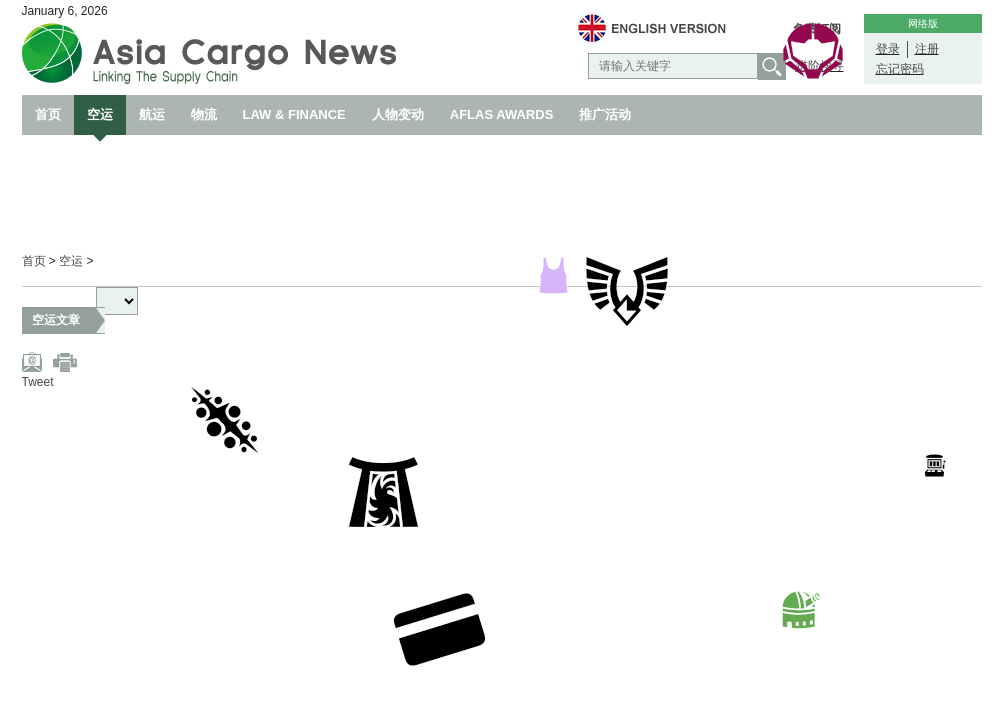 Image resolution: width=1003 pixels, height=720 pixels. I want to click on enter a magic portal or dimensional gateway, so click(383, 492).